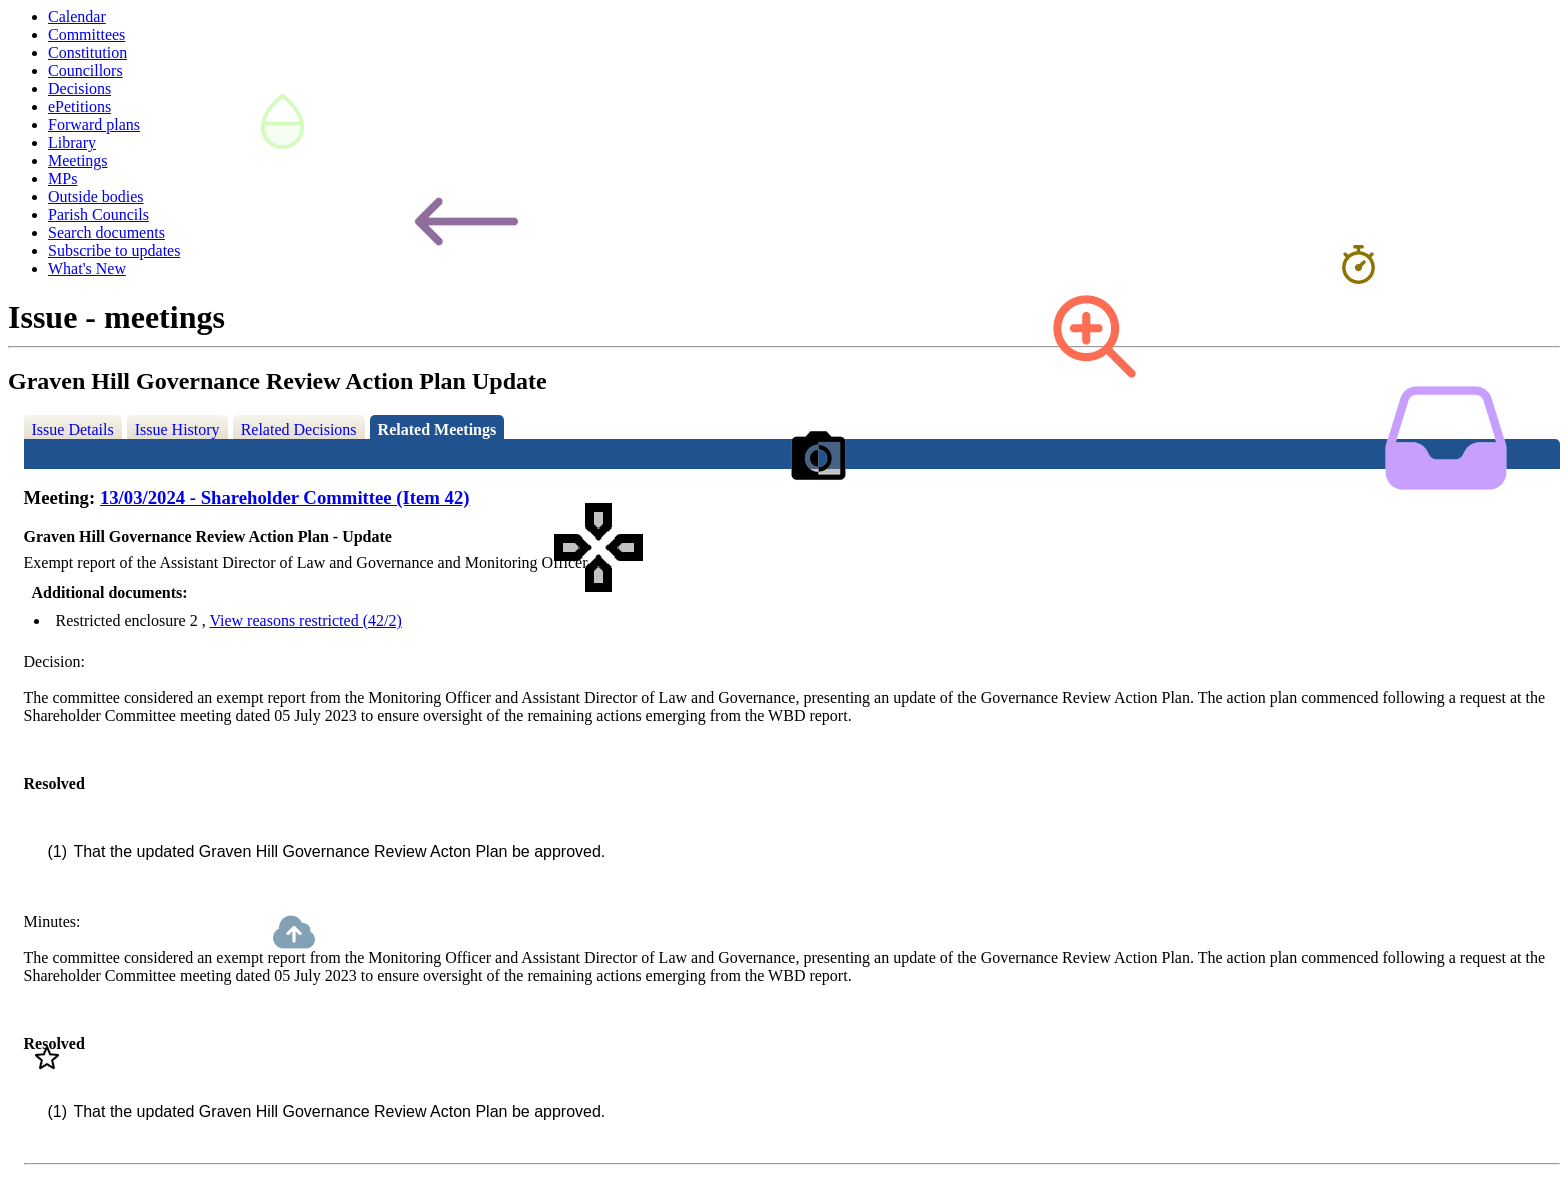 This screenshot has width=1568, height=1199. I want to click on adjust humidity or moisture level, so click(282, 123).